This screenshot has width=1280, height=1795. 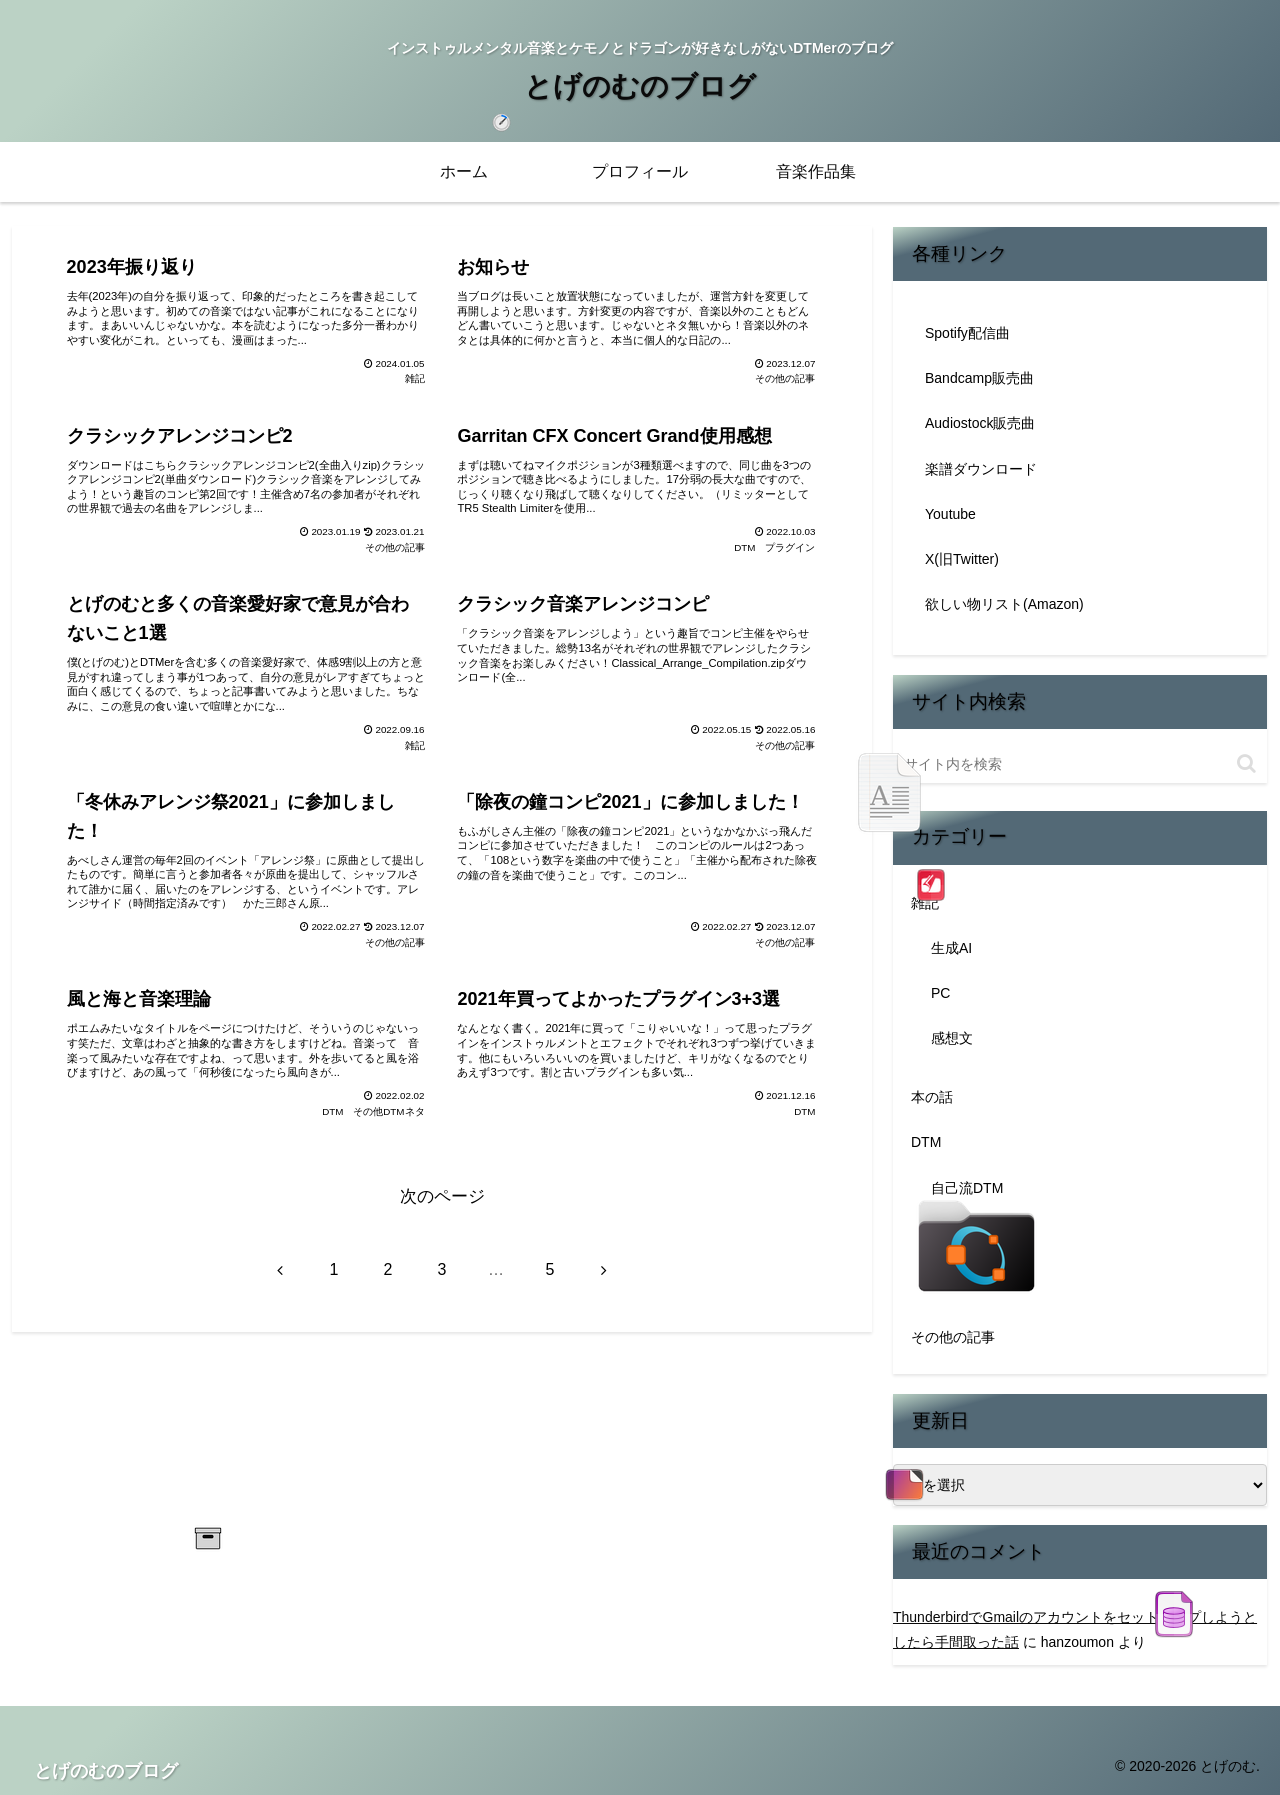 I want to click on open a database template file, so click(x=1174, y=1614).